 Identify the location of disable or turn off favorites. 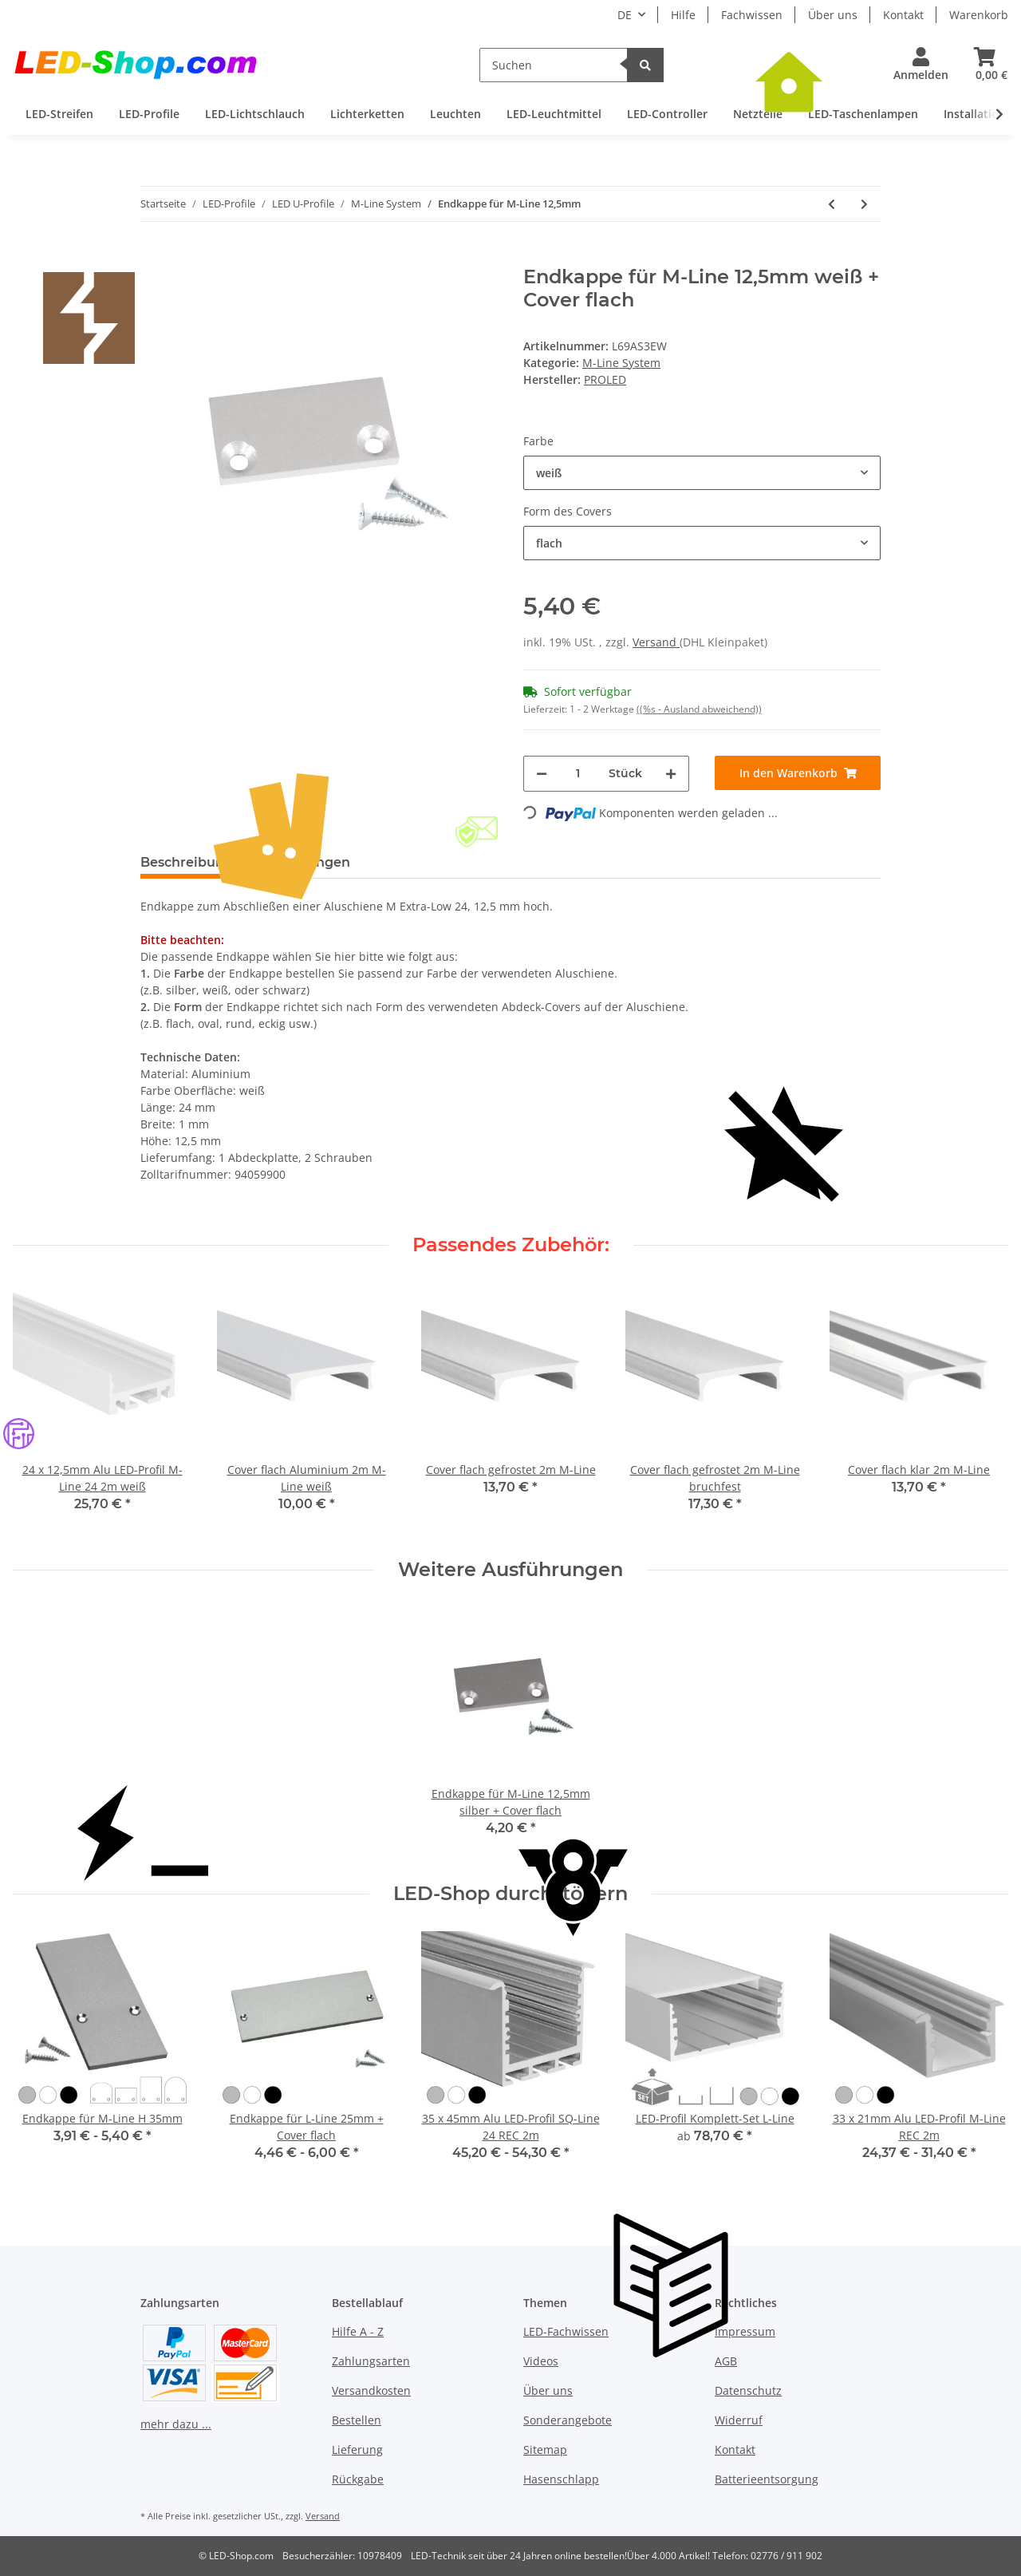
(783, 1146).